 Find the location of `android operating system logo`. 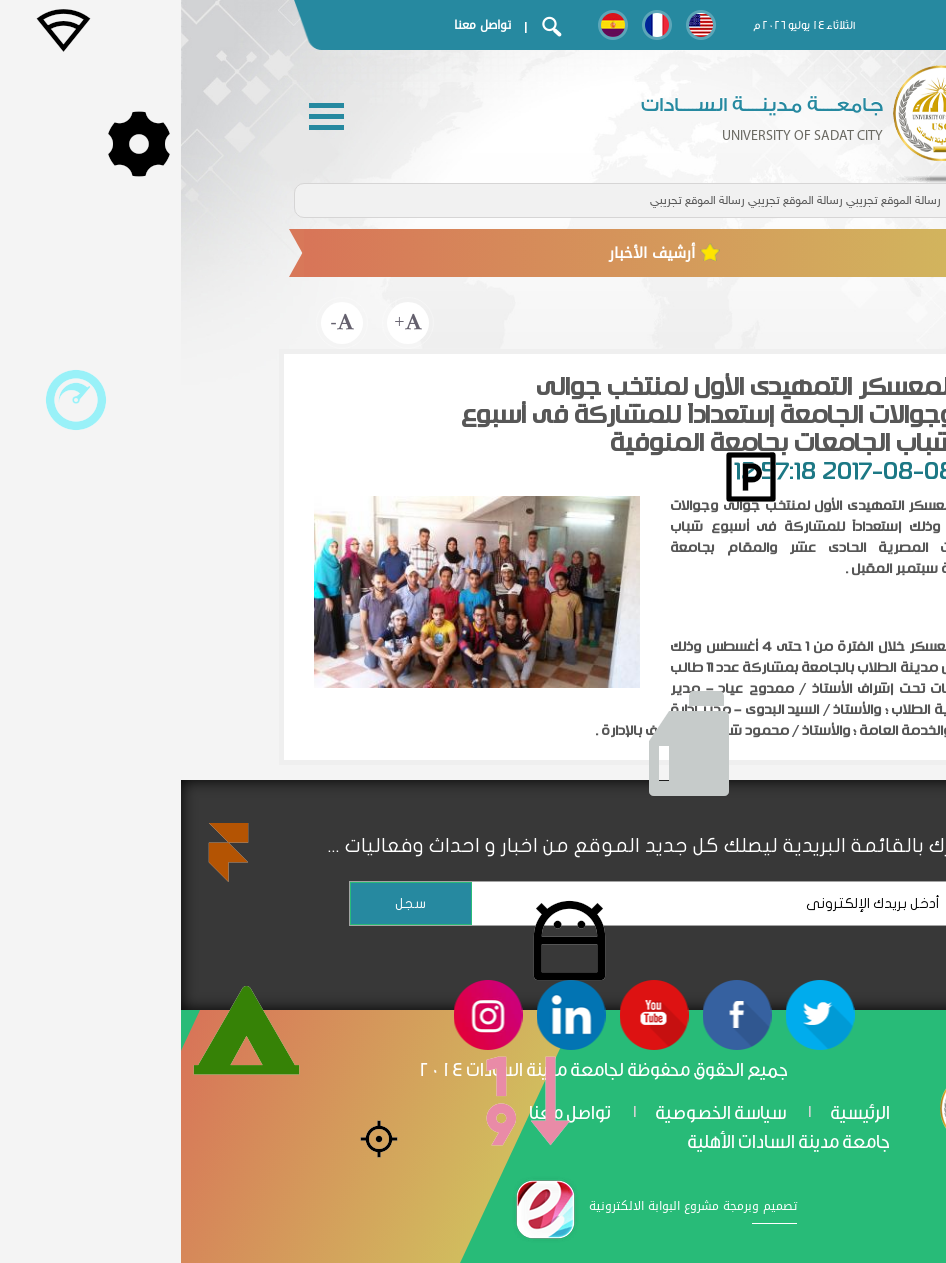

android operating system logo is located at coordinates (569, 940).